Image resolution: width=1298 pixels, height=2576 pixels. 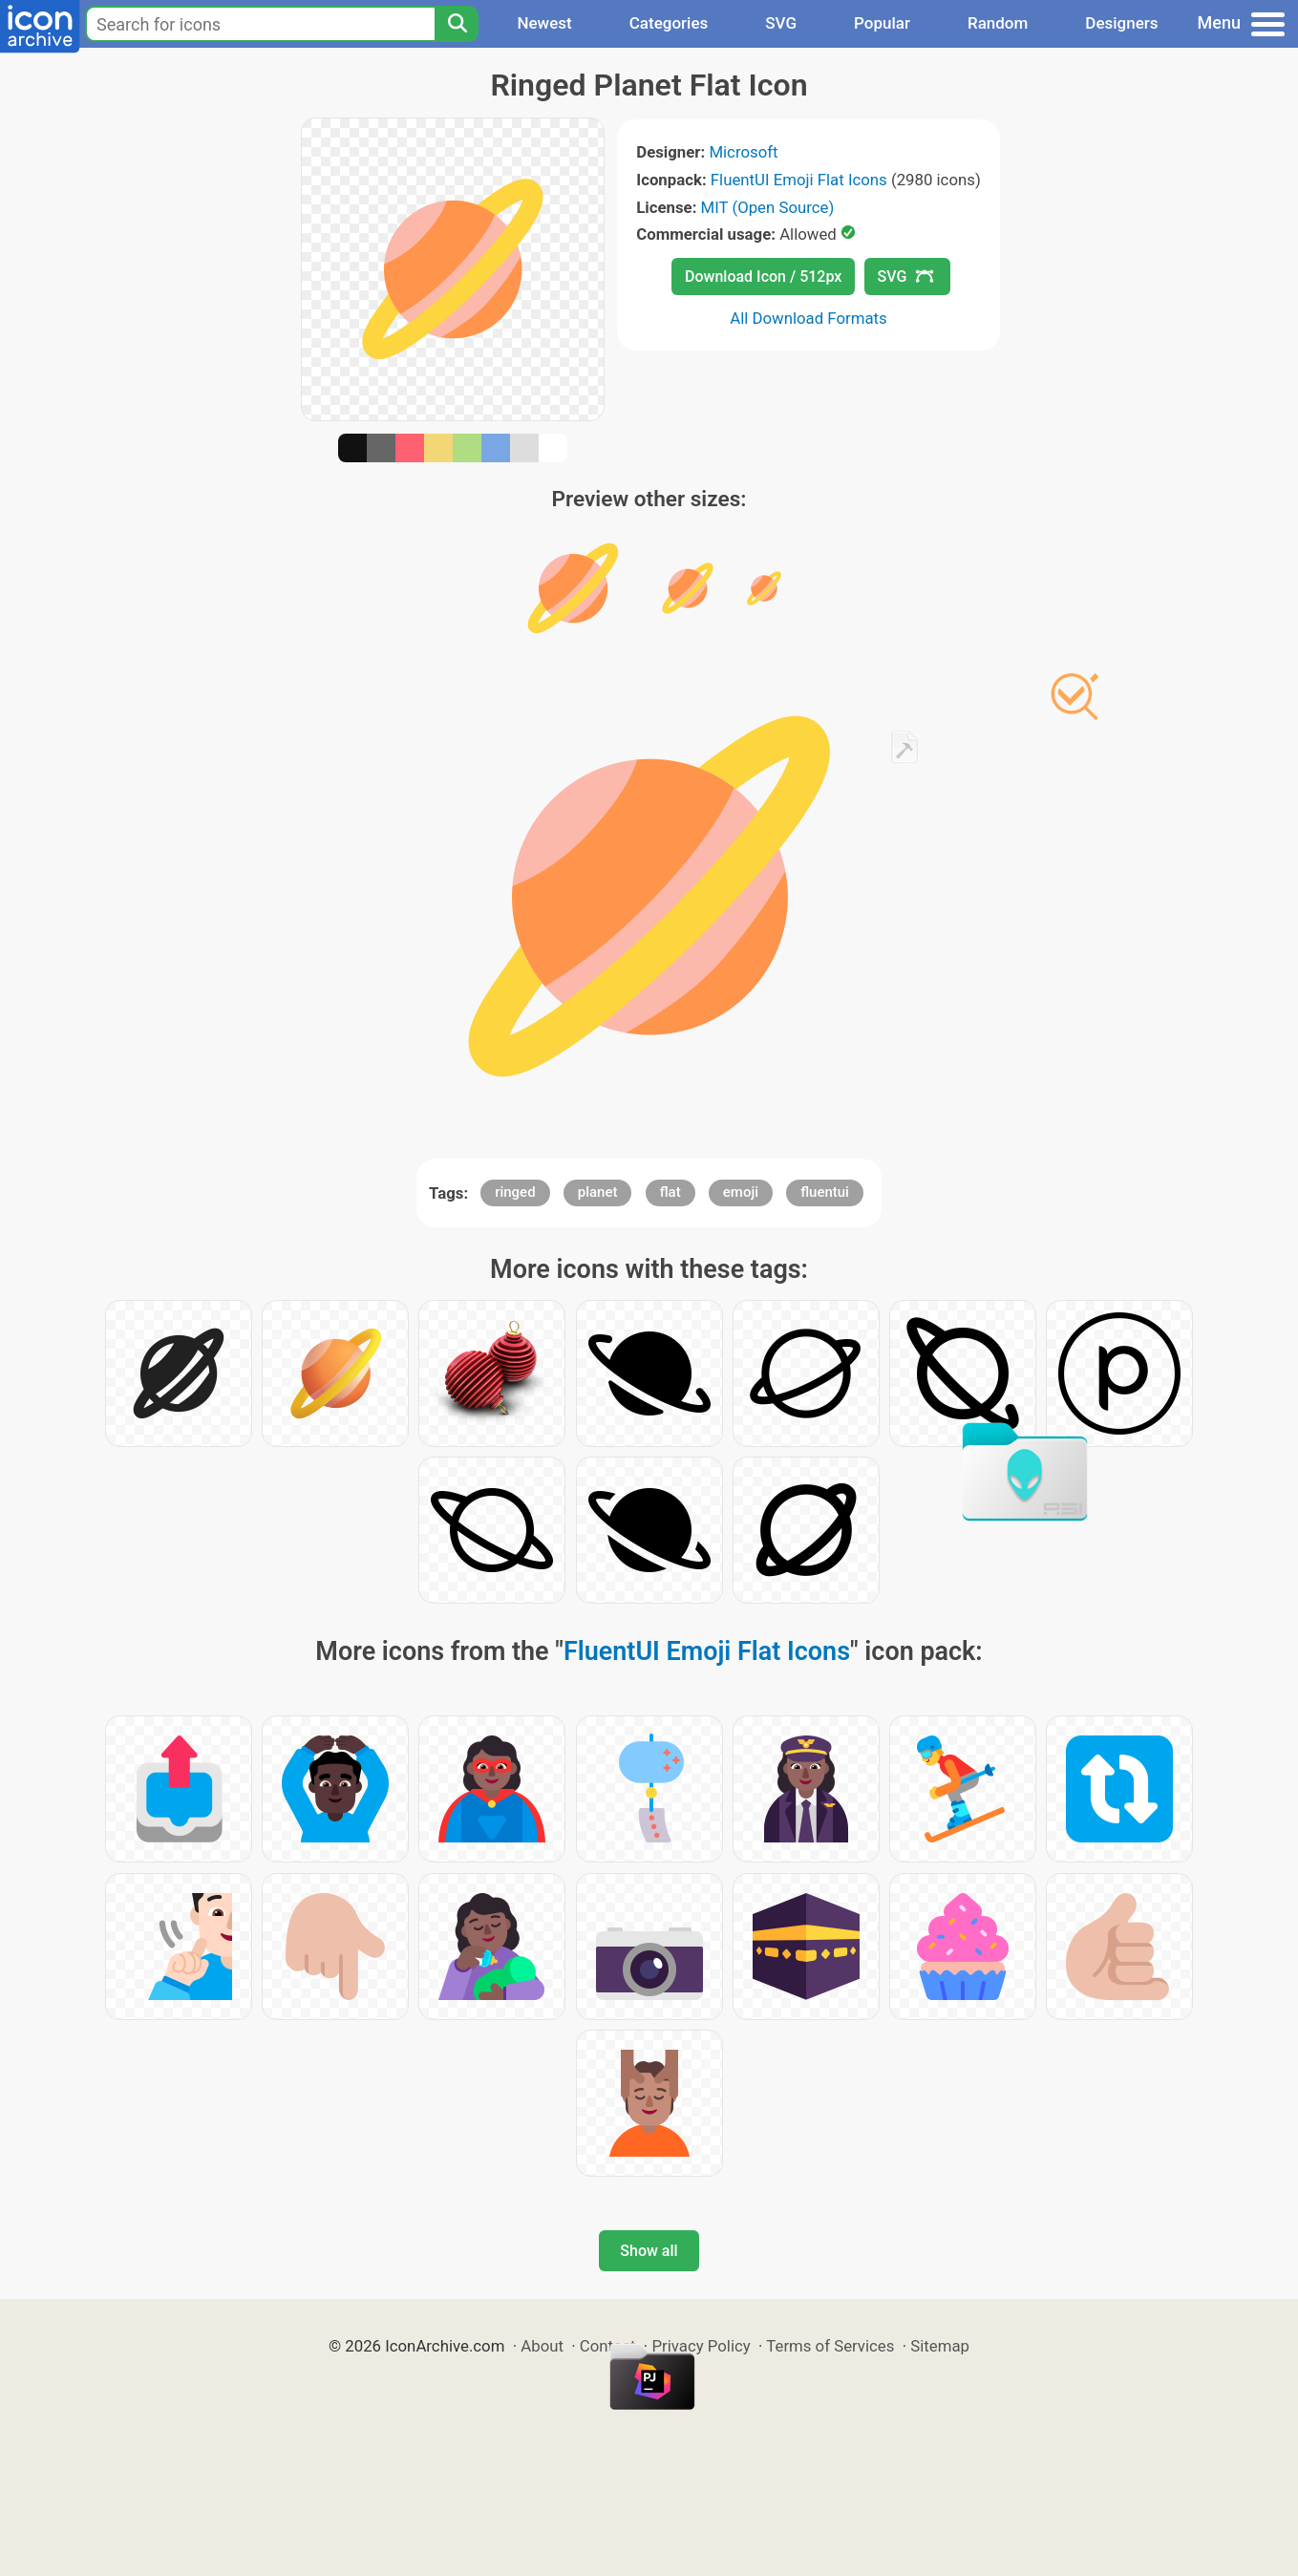 I want to click on open system configuration or setup assistant, so click(x=1075, y=696).